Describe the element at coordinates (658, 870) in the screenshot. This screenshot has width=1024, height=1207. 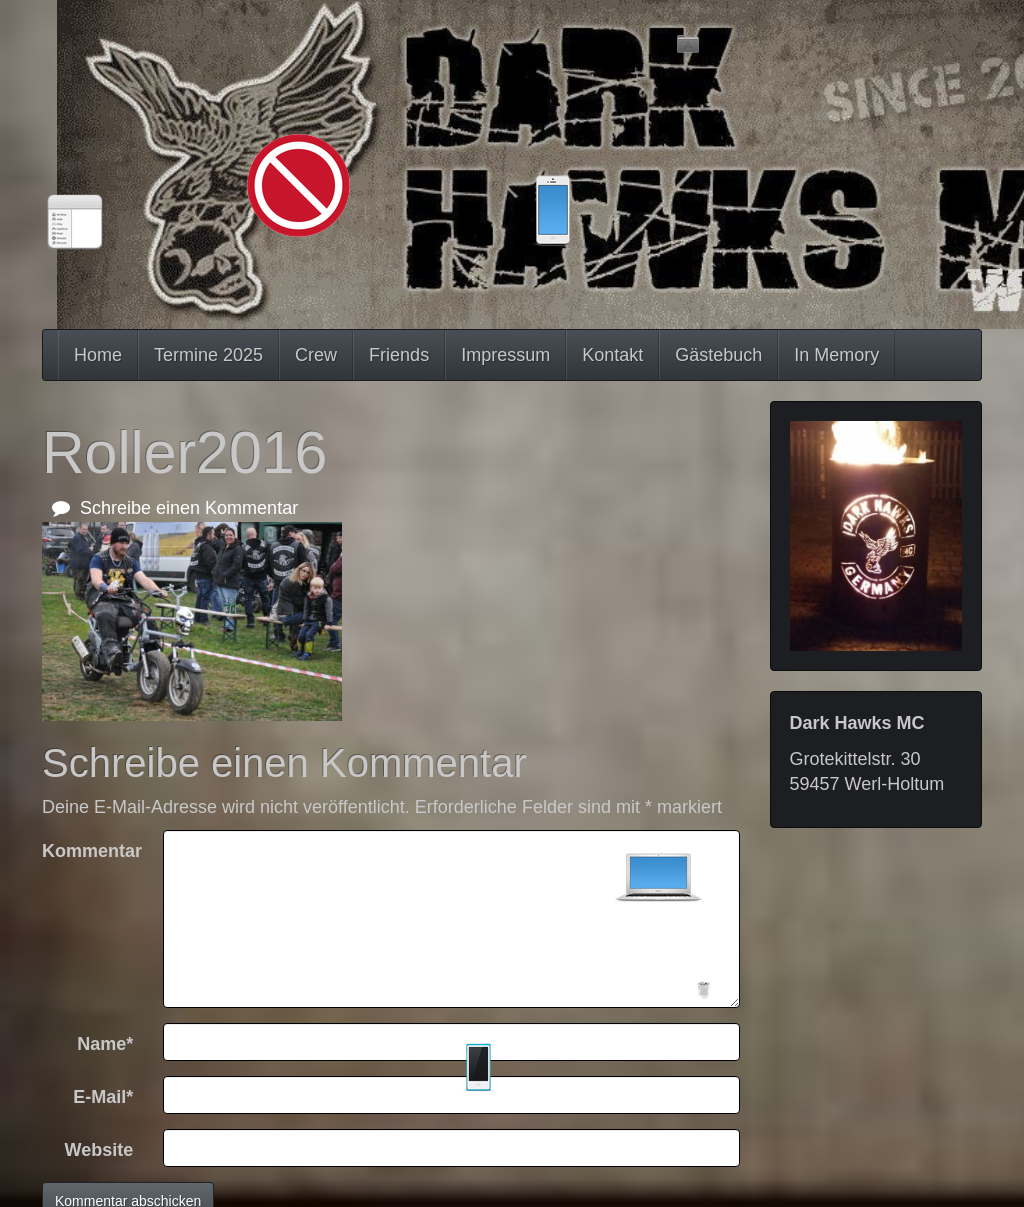
I see `indicates this macbook air in system preferences` at that location.